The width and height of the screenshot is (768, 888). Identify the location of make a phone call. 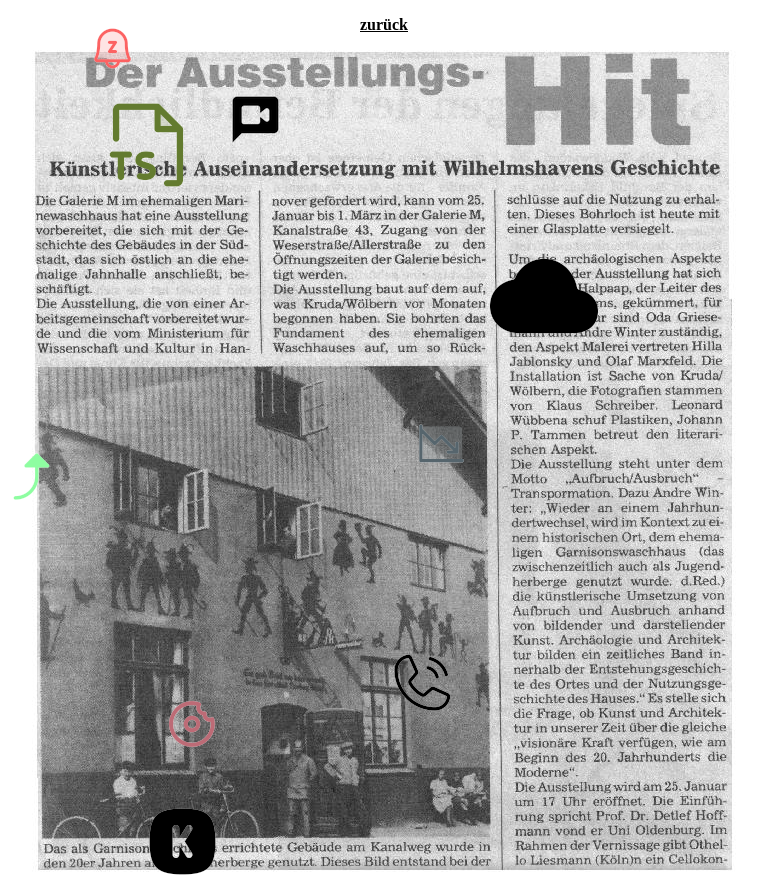
(423, 681).